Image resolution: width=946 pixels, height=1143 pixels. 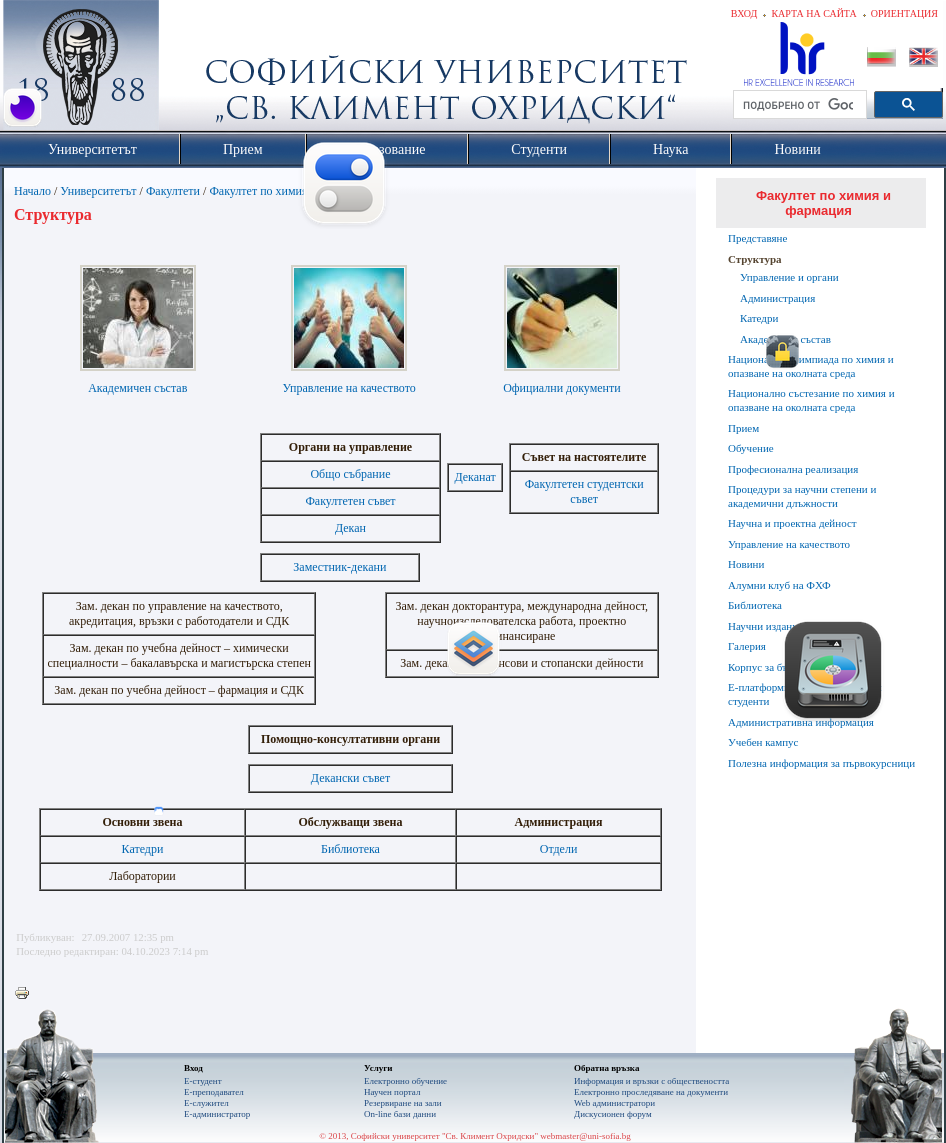 I want to click on manage saved passwords and login credentials, so click(x=176, y=818).